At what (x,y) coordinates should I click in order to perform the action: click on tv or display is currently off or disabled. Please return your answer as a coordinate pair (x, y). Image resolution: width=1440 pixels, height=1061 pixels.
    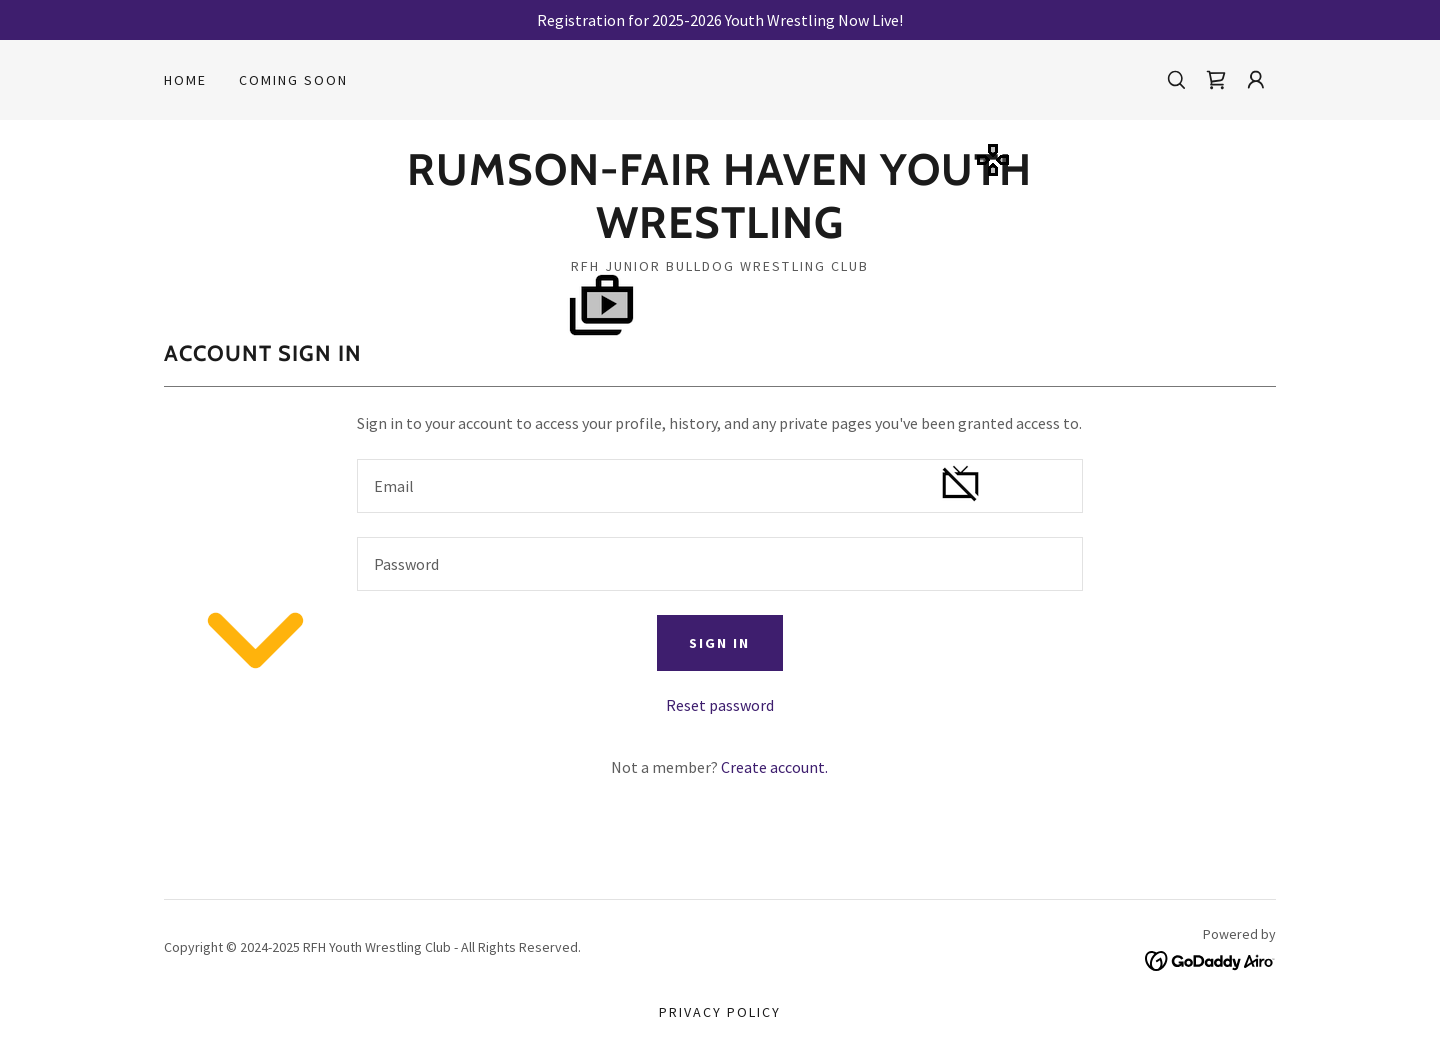
    Looking at the image, I should click on (960, 483).